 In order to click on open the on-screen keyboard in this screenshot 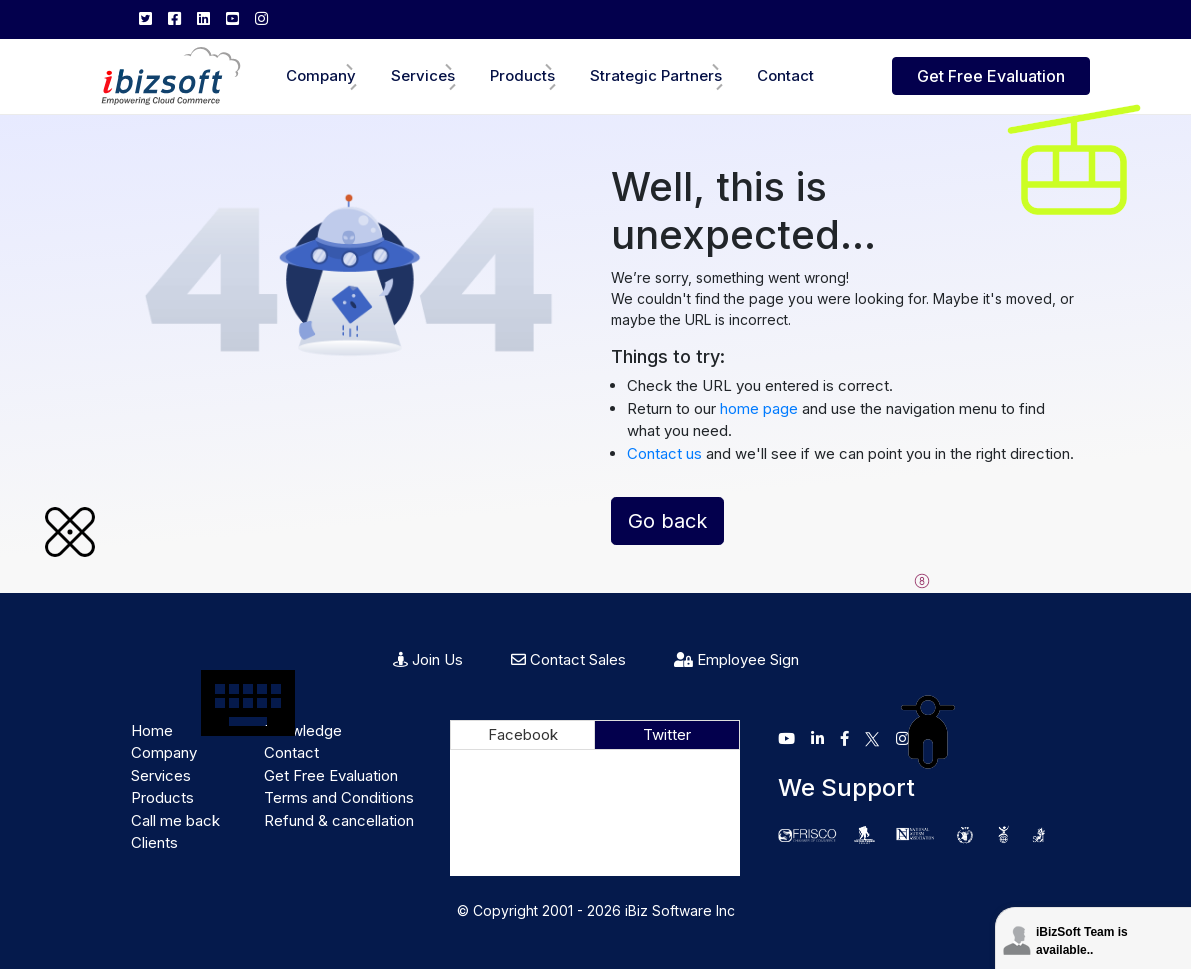, I will do `click(248, 703)`.